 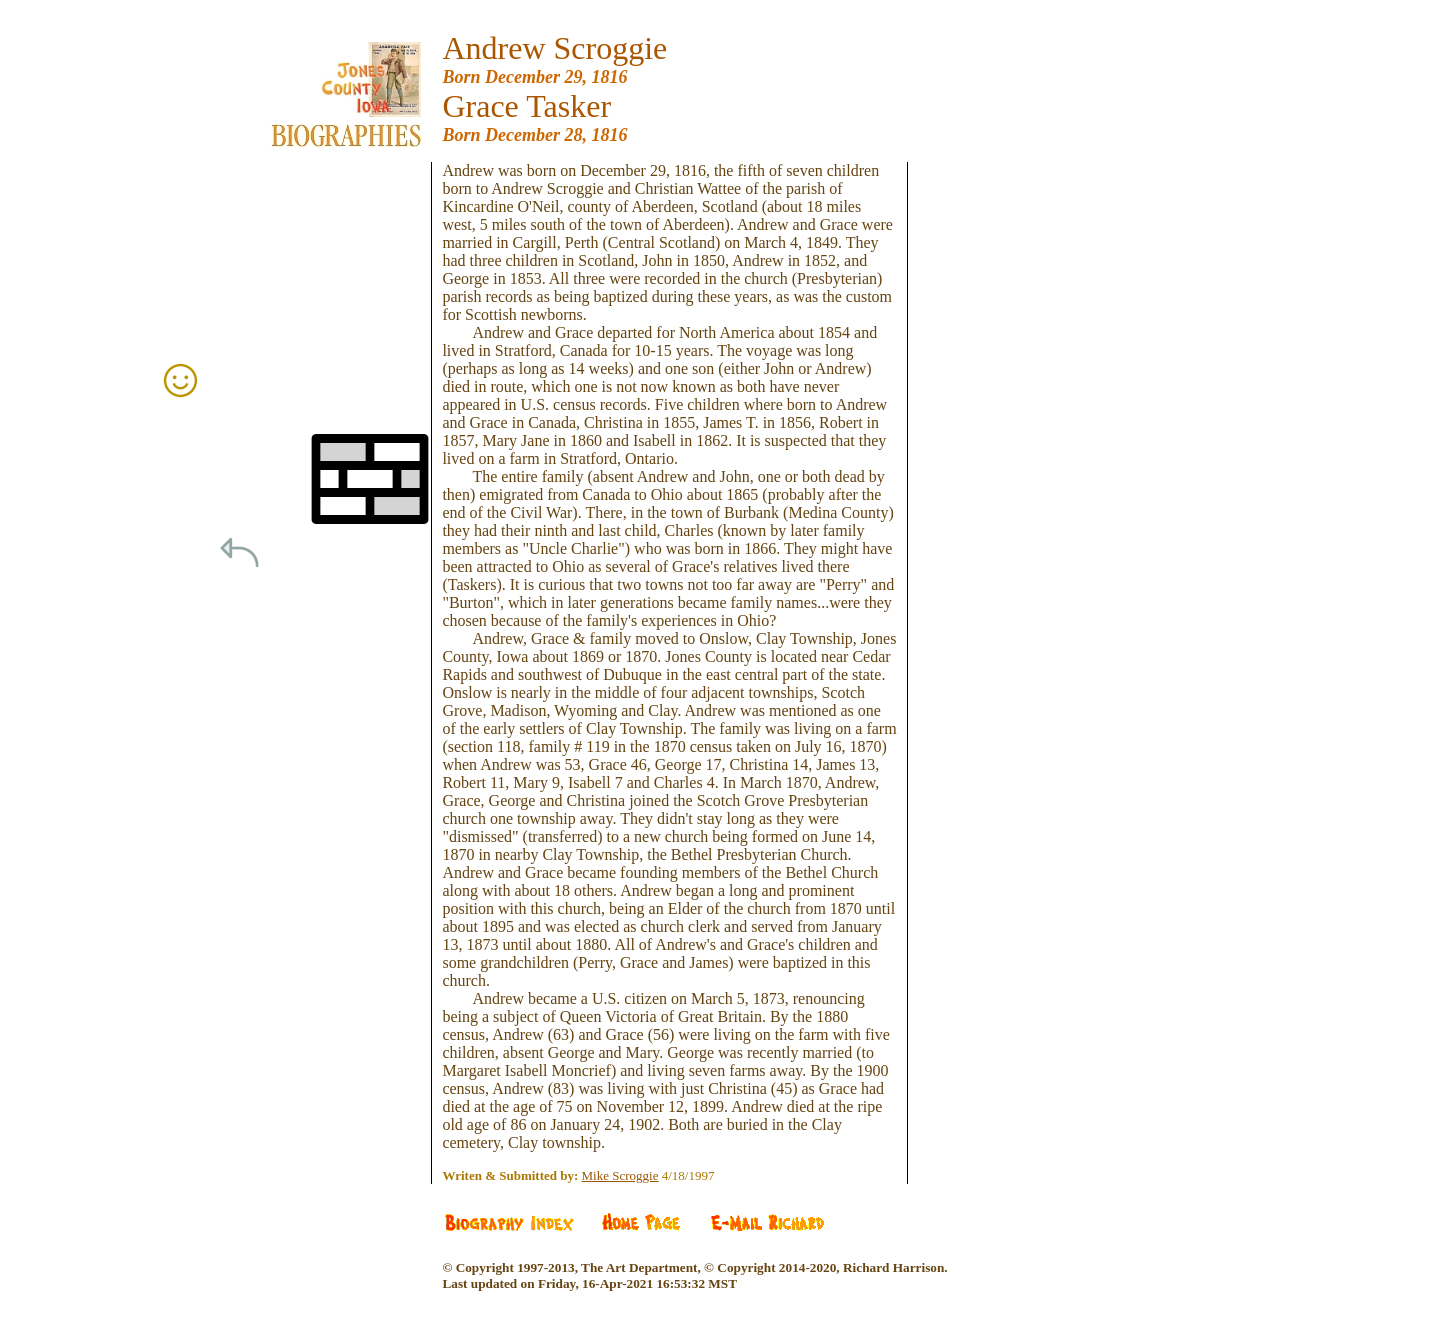 I want to click on add an emoji or reaction, so click(x=180, y=380).